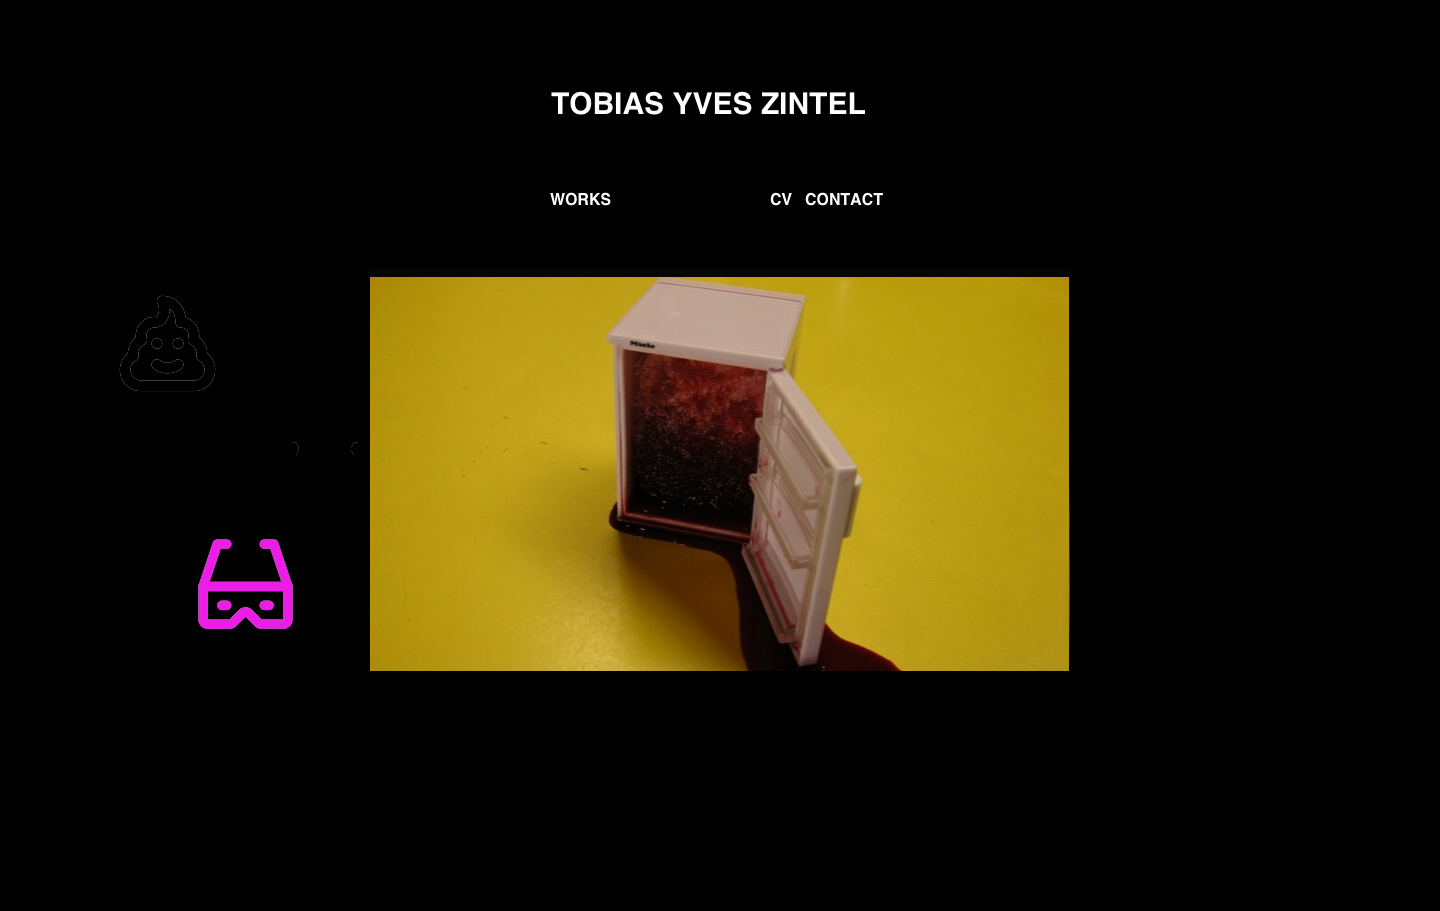 The image size is (1440, 911). Describe the element at coordinates (167, 343) in the screenshot. I see `add a poop emoji reaction` at that location.